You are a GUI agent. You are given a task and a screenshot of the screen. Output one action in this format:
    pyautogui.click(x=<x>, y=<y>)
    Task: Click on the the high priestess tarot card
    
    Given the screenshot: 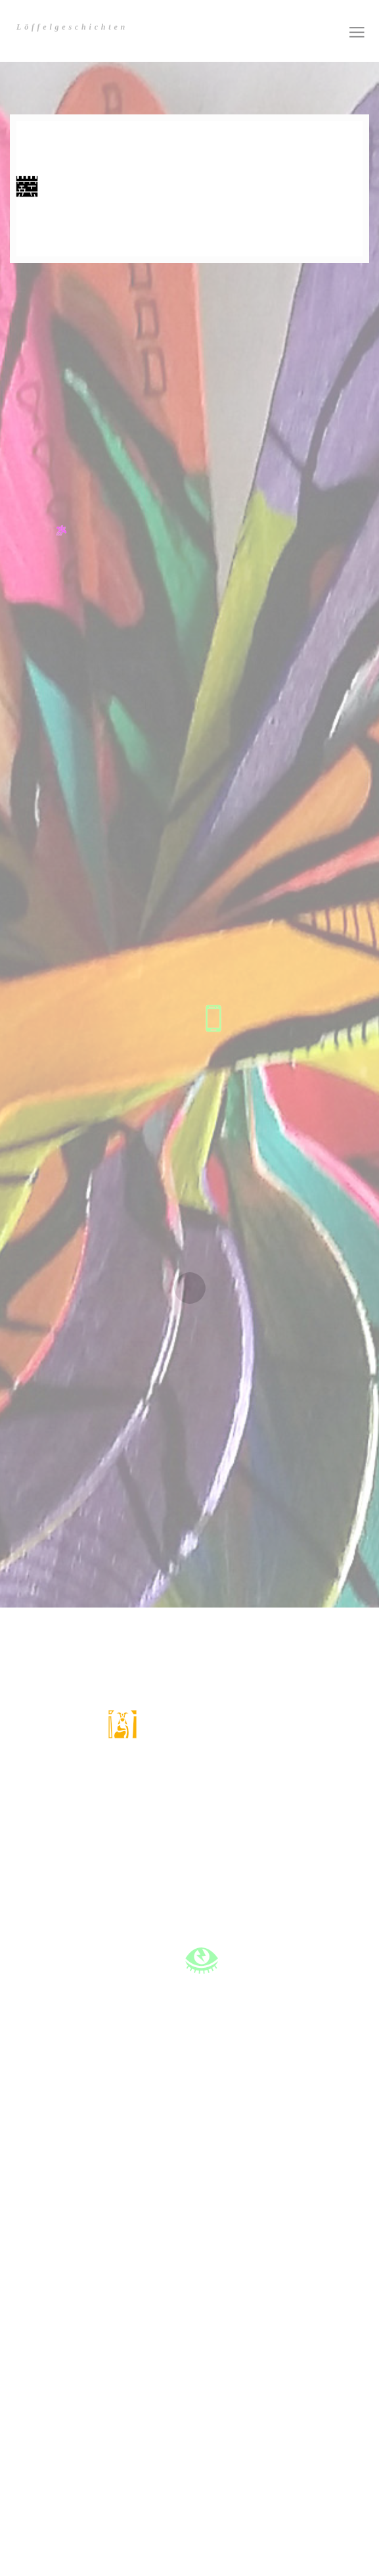 What is the action you would take?
    pyautogui.click(x=122, y=1724)
    